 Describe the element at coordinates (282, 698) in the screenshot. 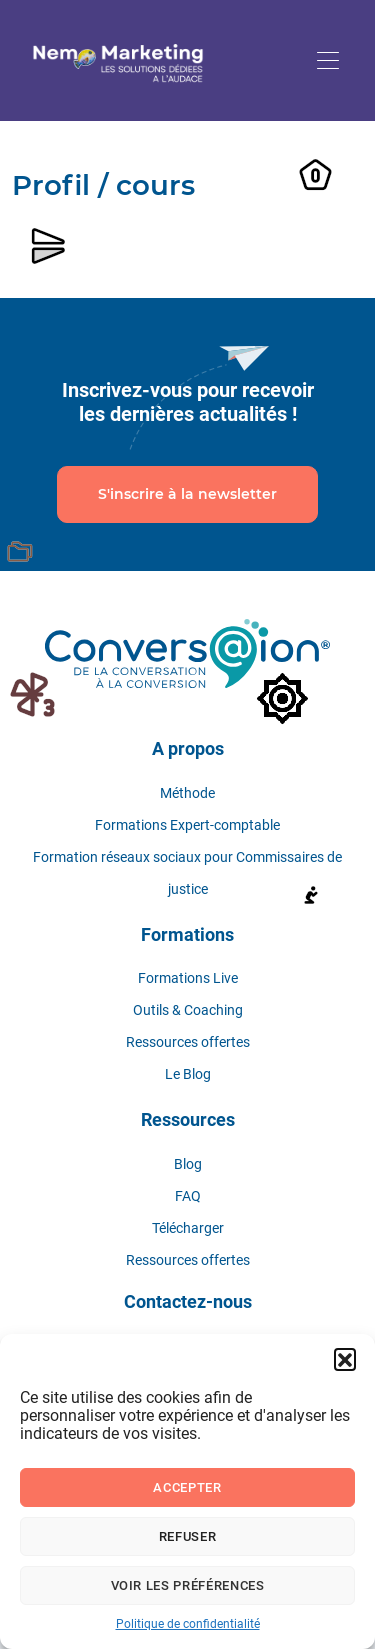

I see `increase screen brightness` at that location.